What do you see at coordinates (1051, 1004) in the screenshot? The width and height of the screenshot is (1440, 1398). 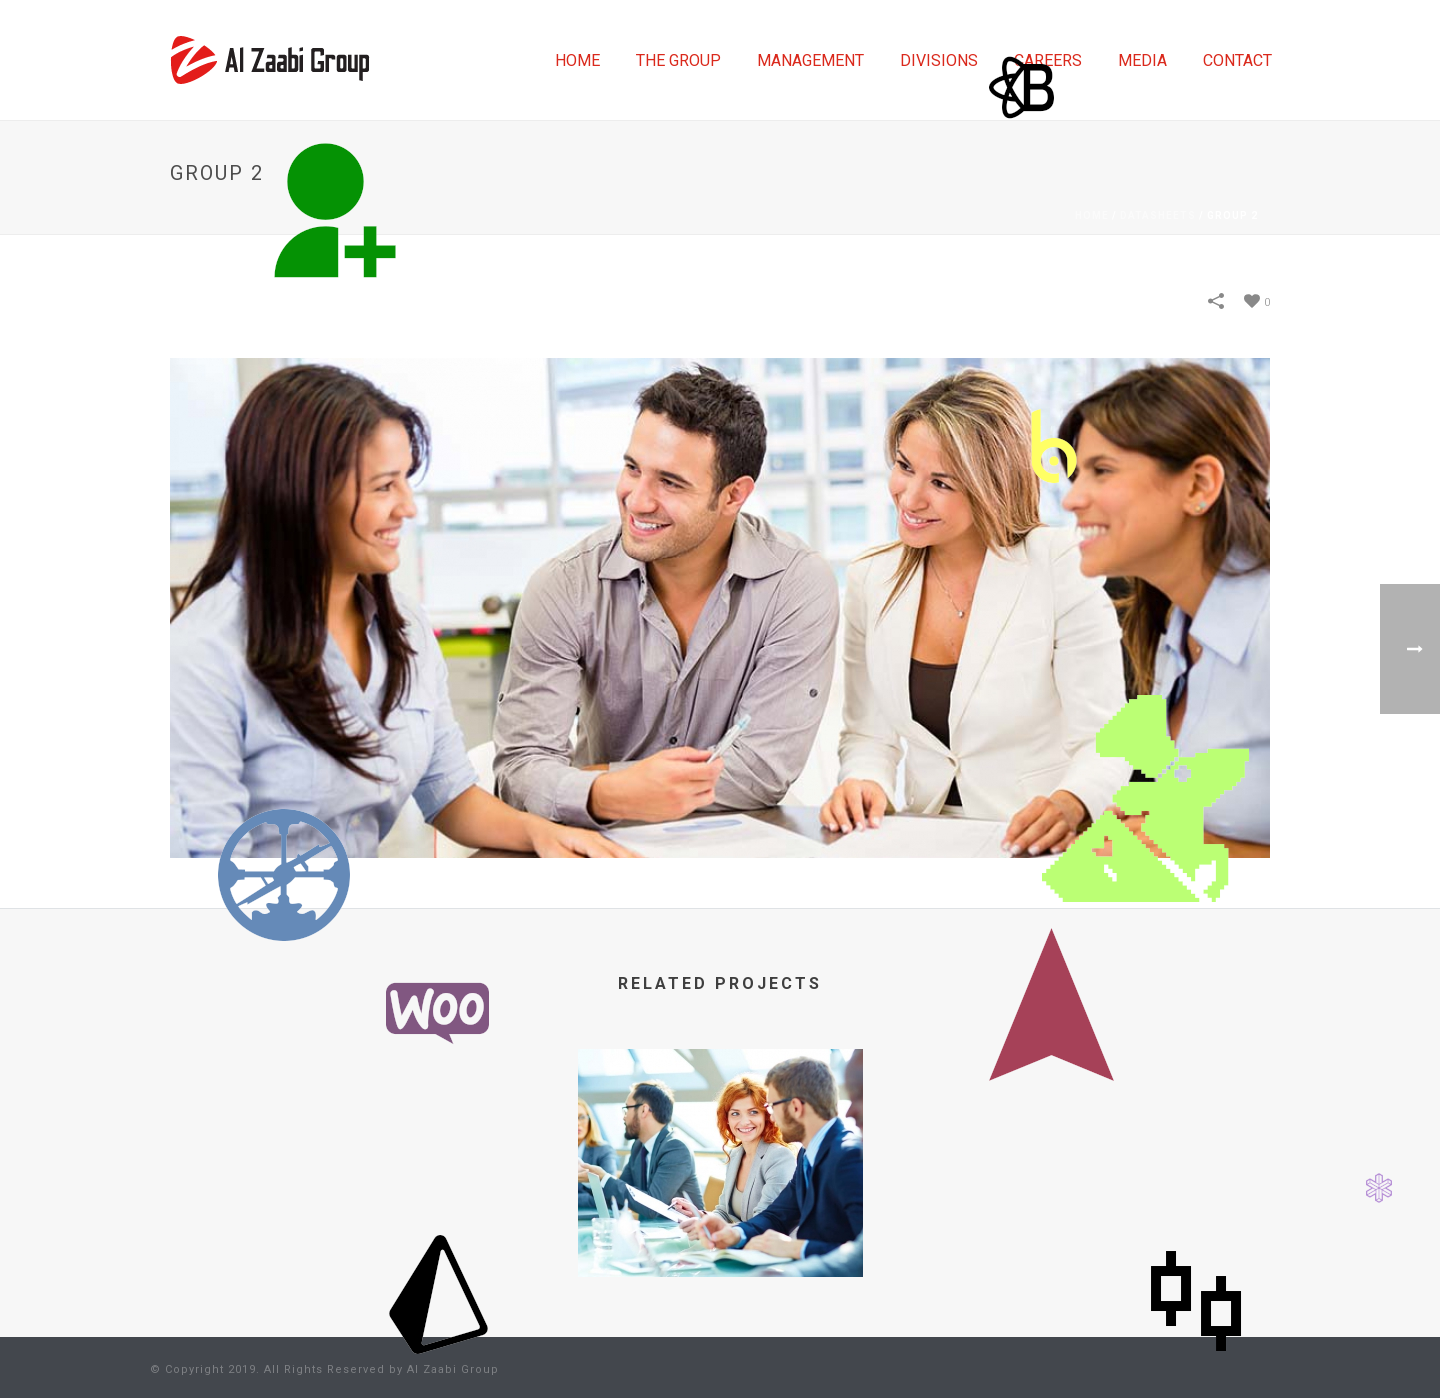 I see `radar app logo` at bounding box center [1051, 1004].